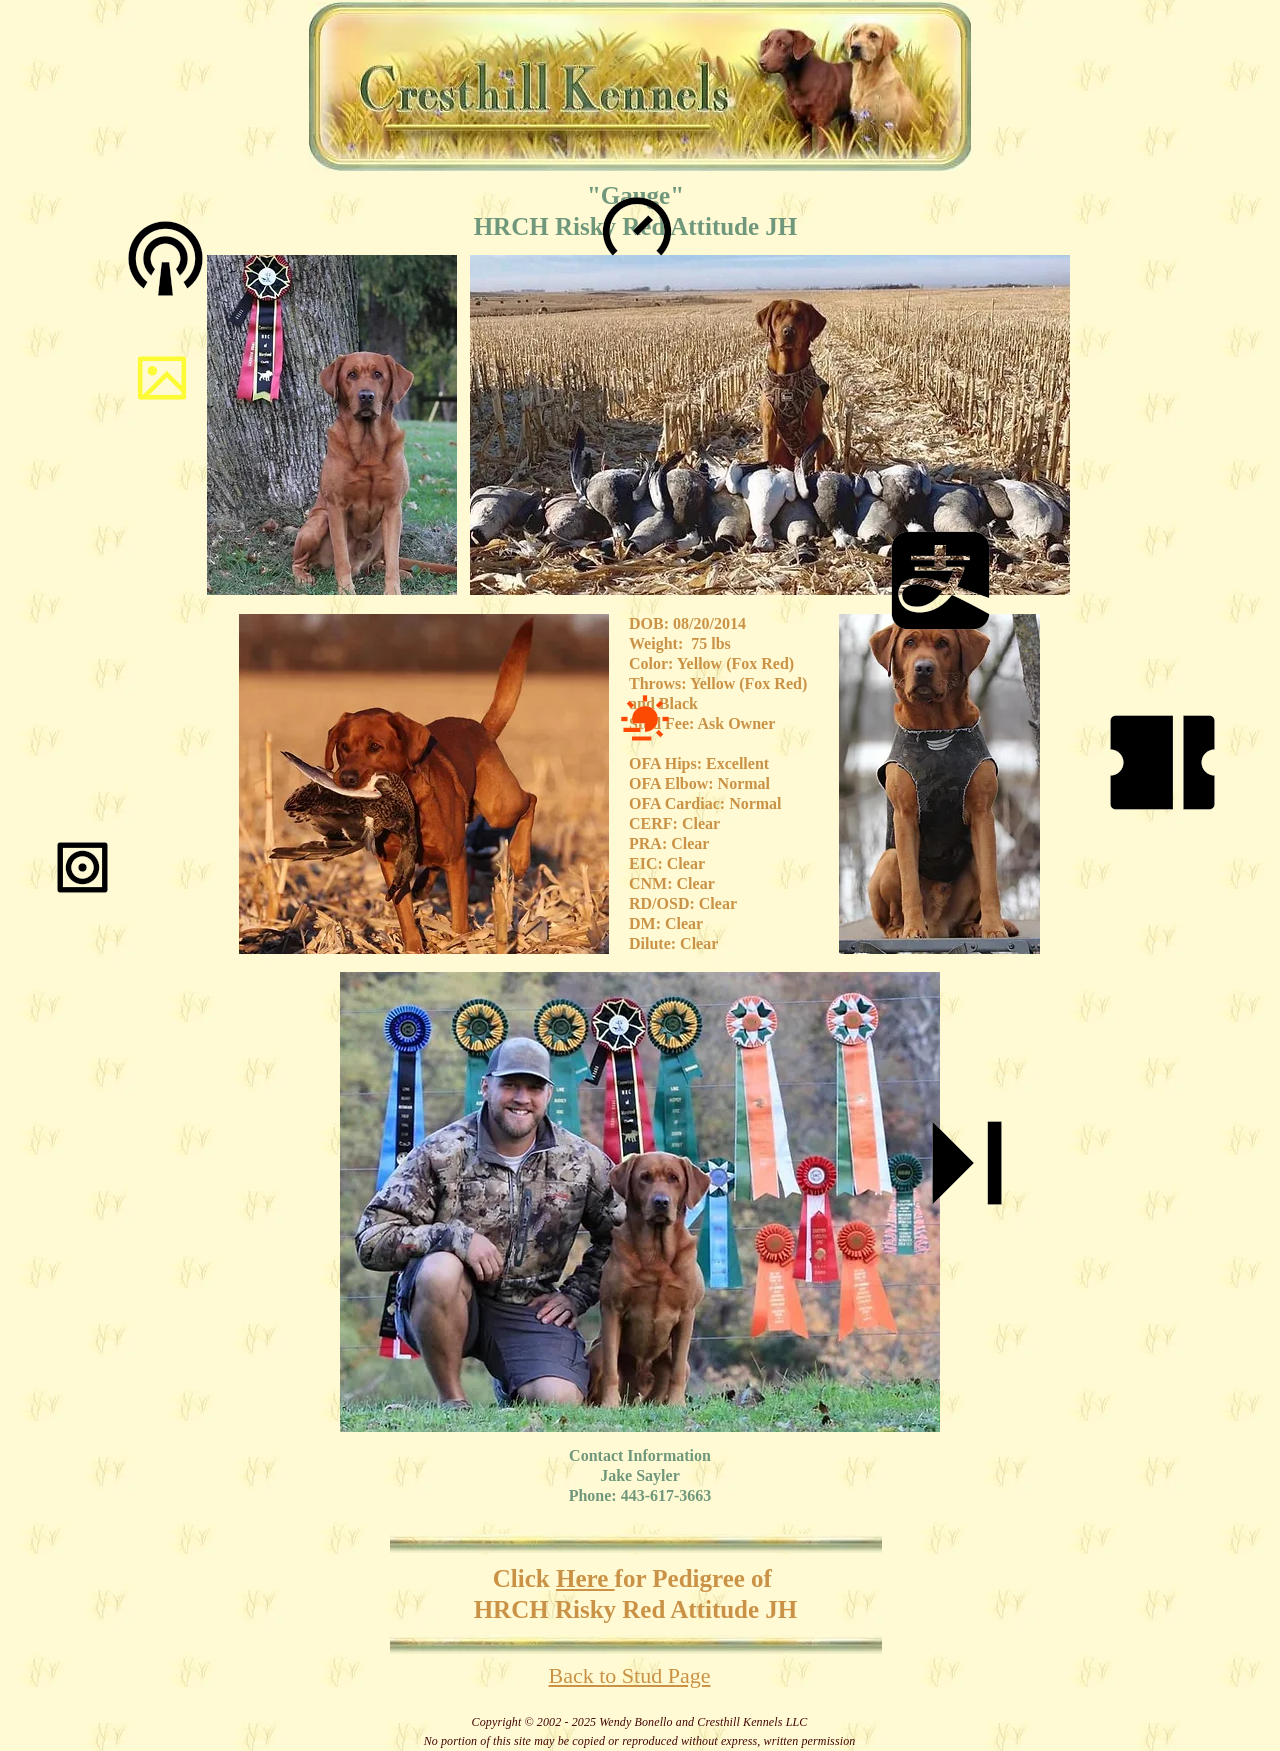  I want to click on indicates network or signal strength, so click(165, 258).